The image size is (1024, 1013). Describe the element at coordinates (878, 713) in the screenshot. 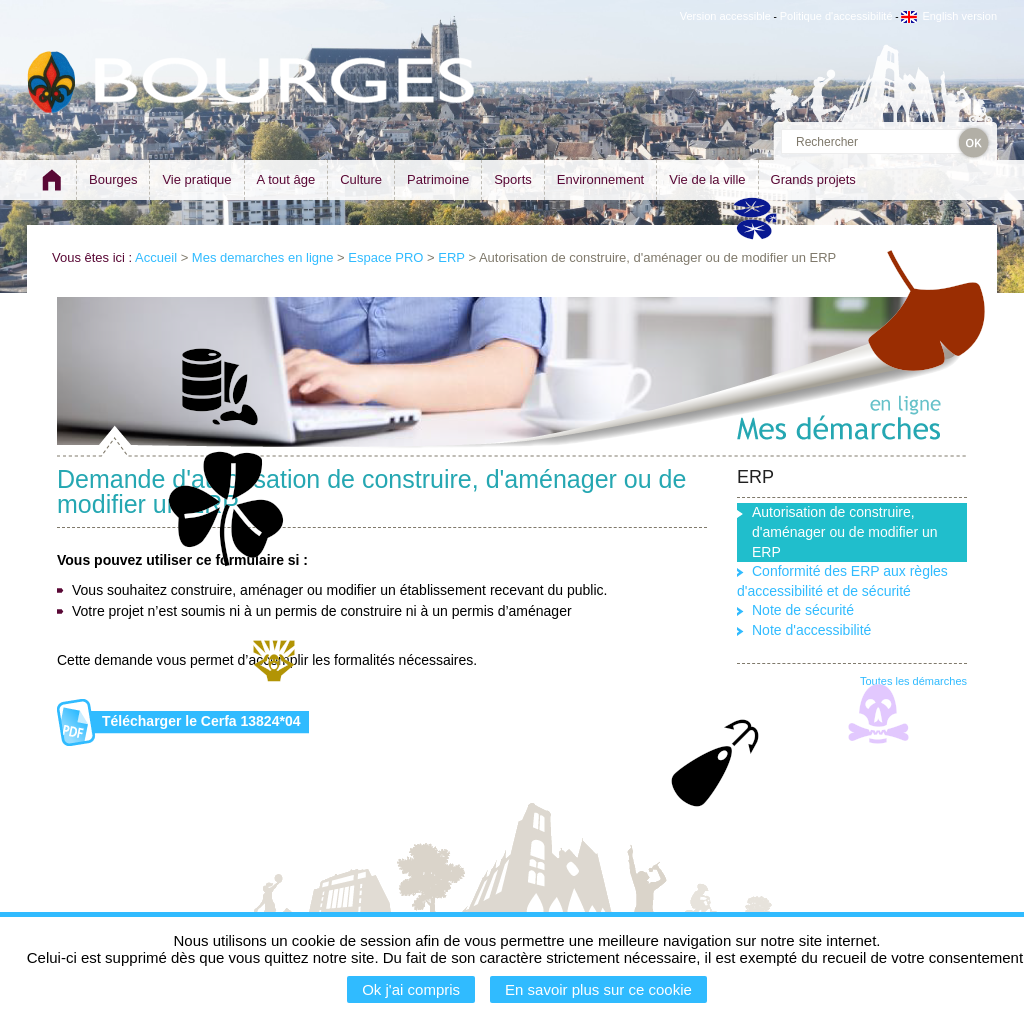

I see `enemy or creature type indicator in a game interface` at that location.